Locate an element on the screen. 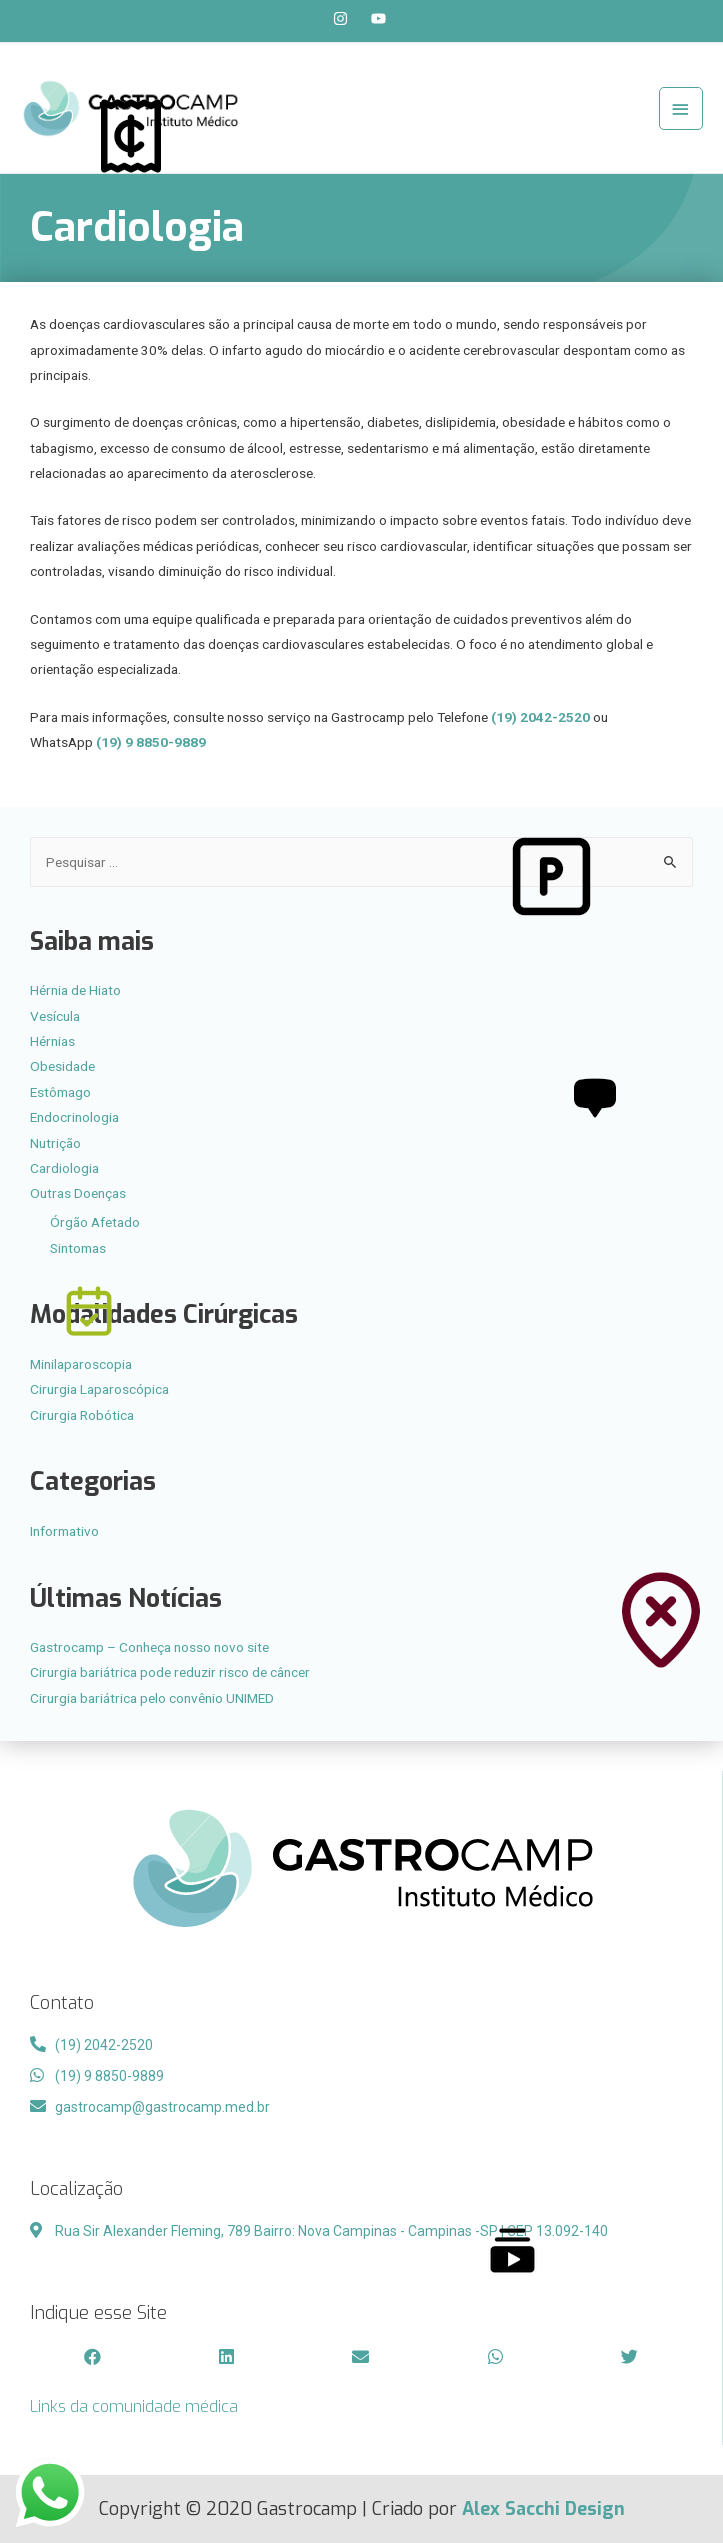 The width and height of the screenshot is (723, 2543). confirm or complete a scheduled event is located at coordinates (89, 1311).